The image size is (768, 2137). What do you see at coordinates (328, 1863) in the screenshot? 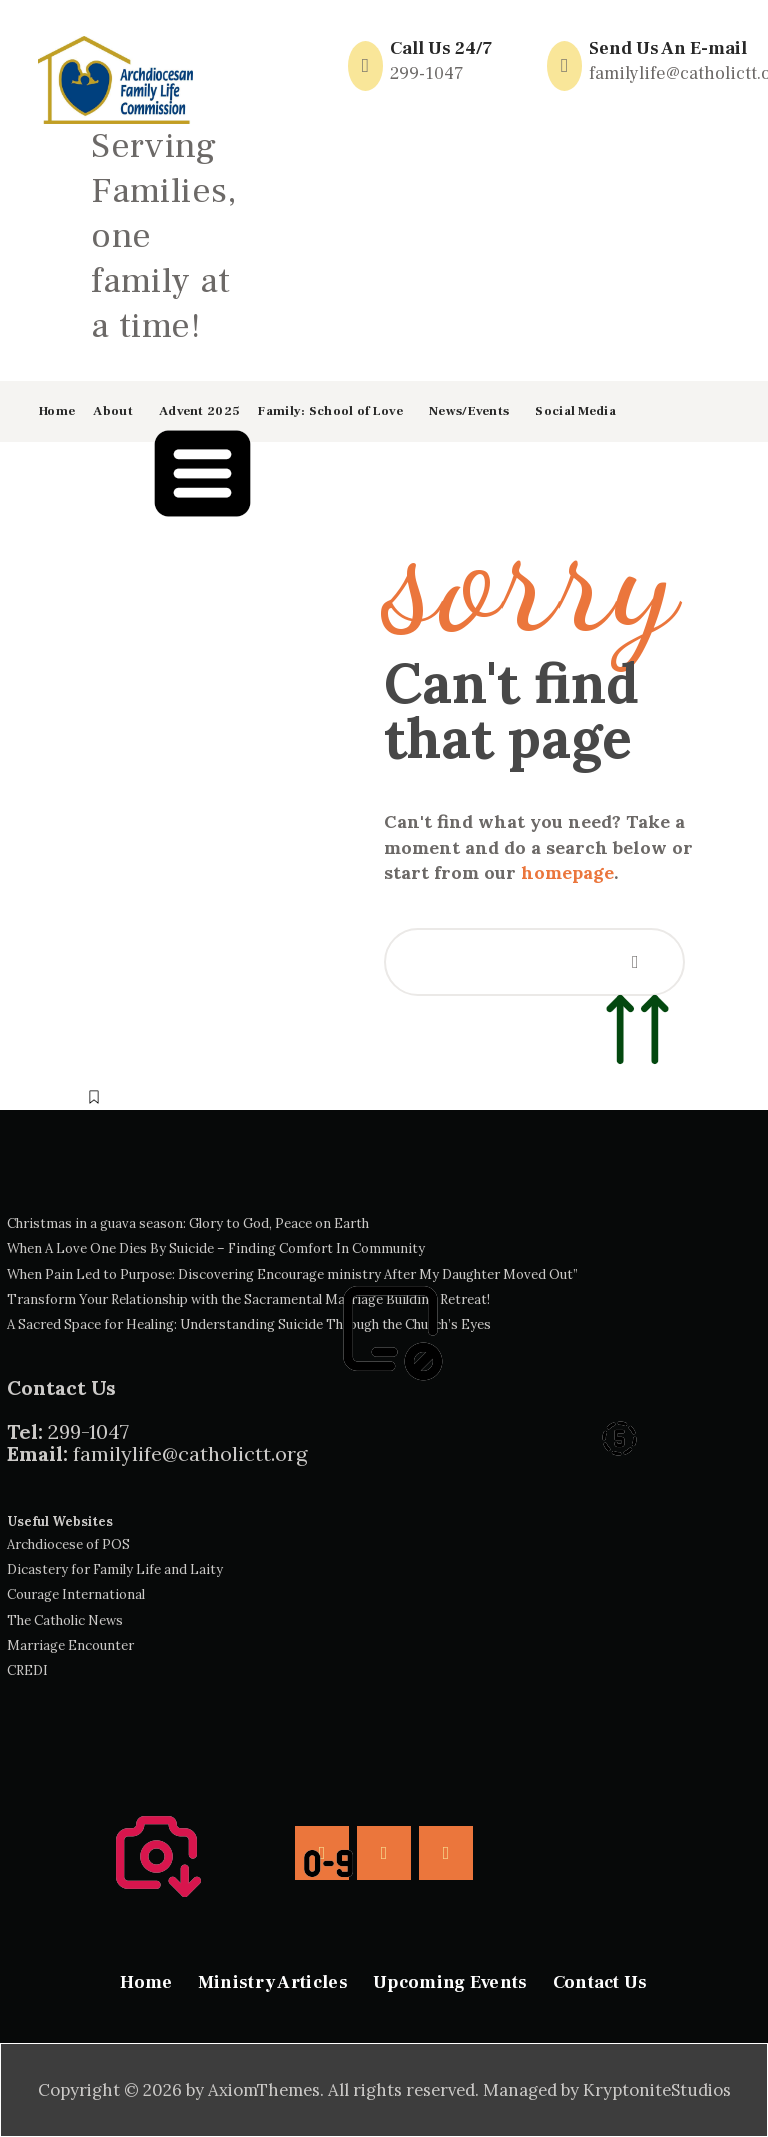
I see `sort items in ascending numerical order` at bounding box center [328, 1863].